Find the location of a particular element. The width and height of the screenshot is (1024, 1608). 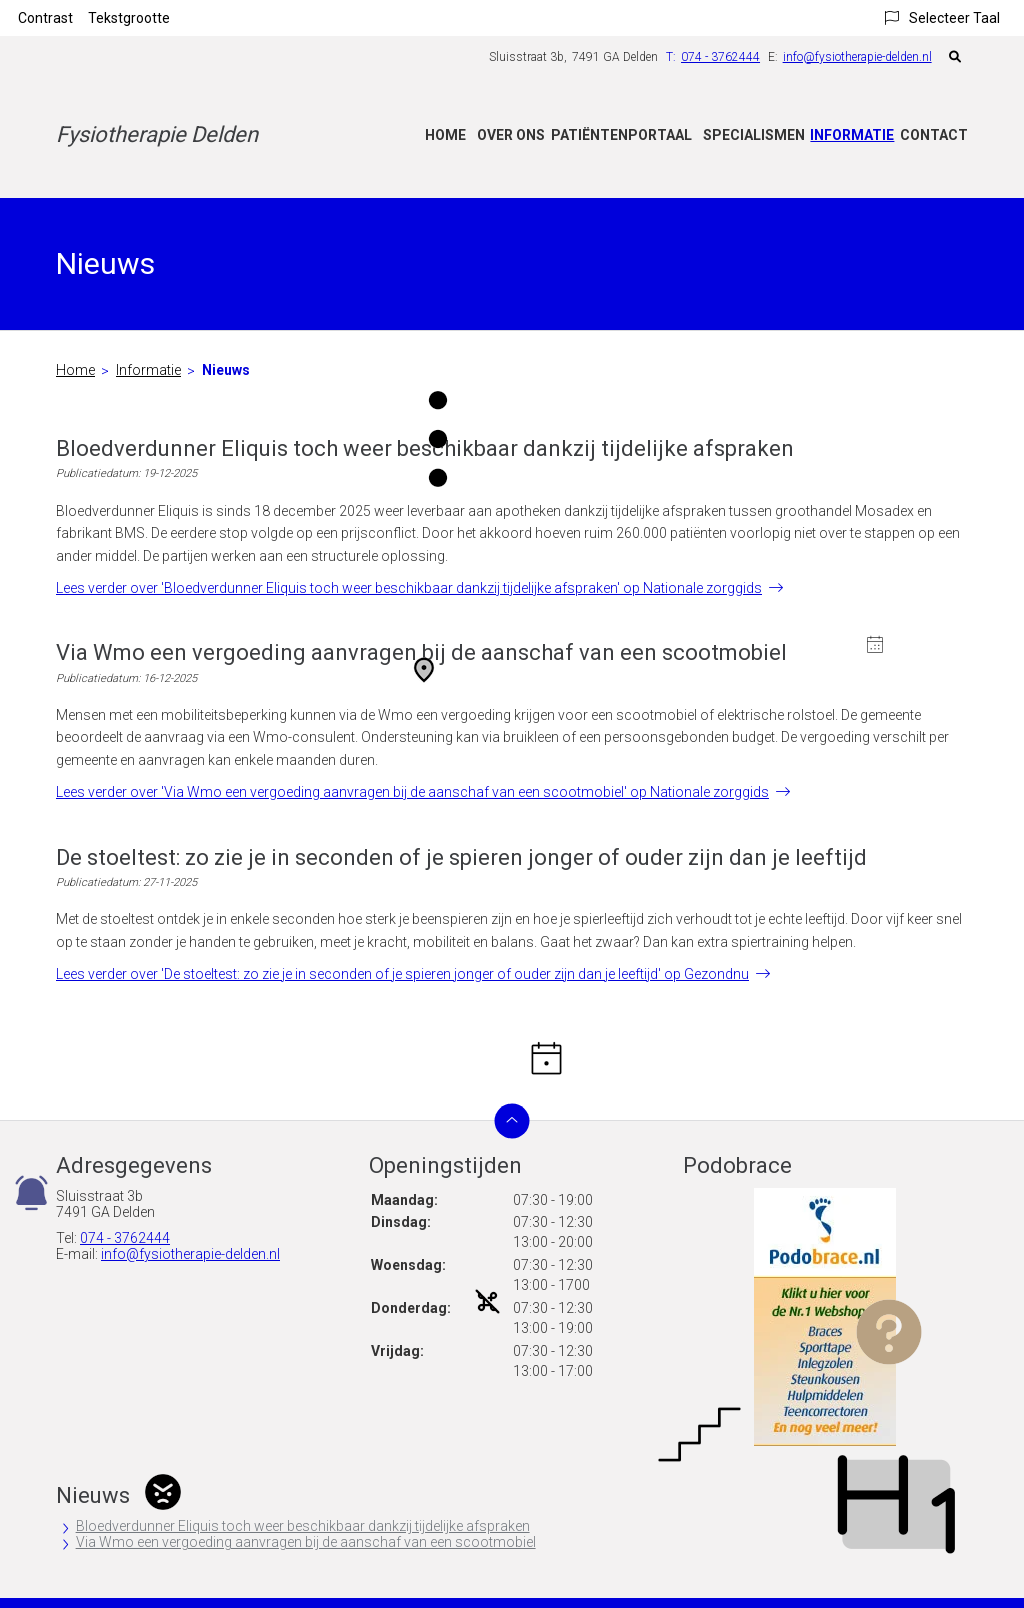

command key shortcut disabled is located at coordinates (487, 1301).